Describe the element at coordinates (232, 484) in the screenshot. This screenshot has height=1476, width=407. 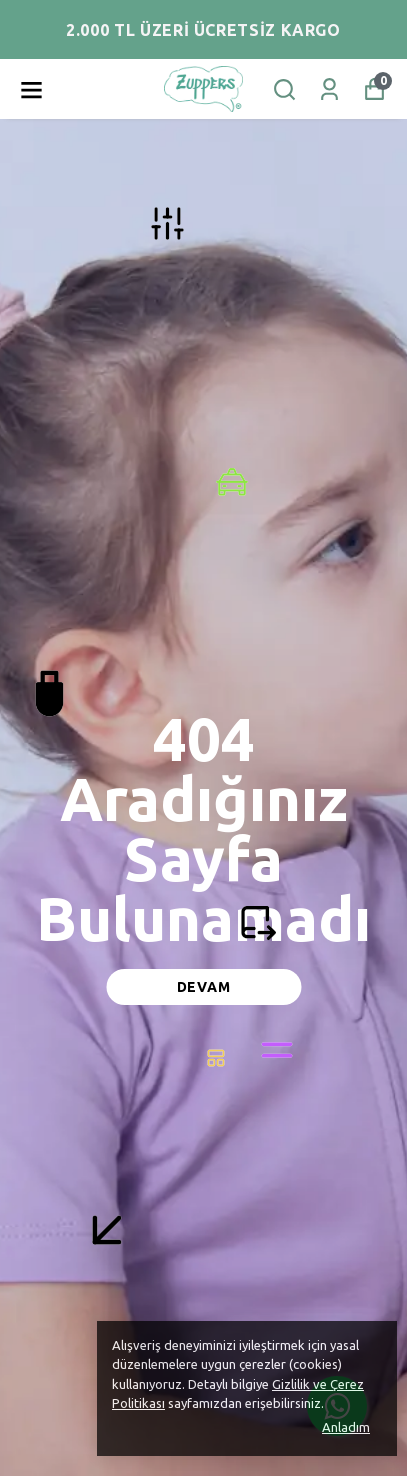
I see `request a taxi or cab ride` at that location.